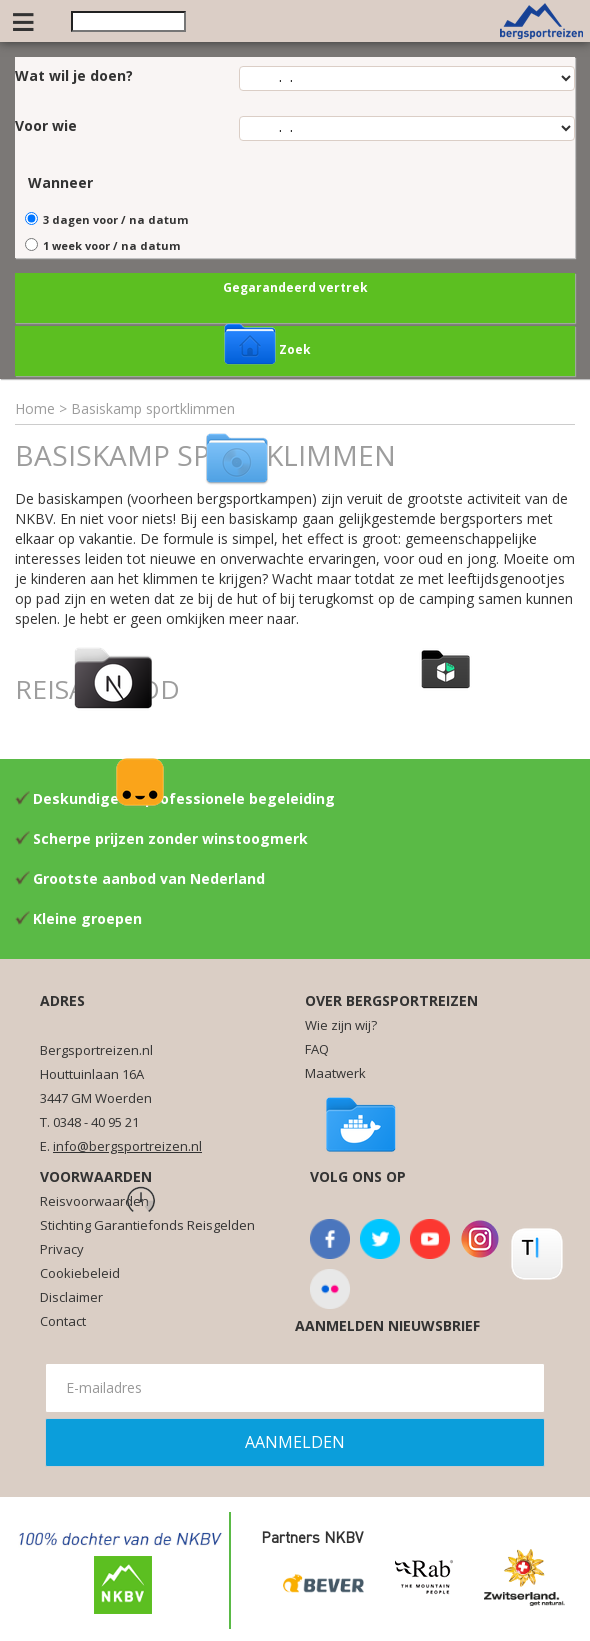 The height and width of the screenshot is (1641, 590). What do you see at coordinates (237, 458) in the screenshot?
I see `open your recordings folder` at bounding box center [237, 458].